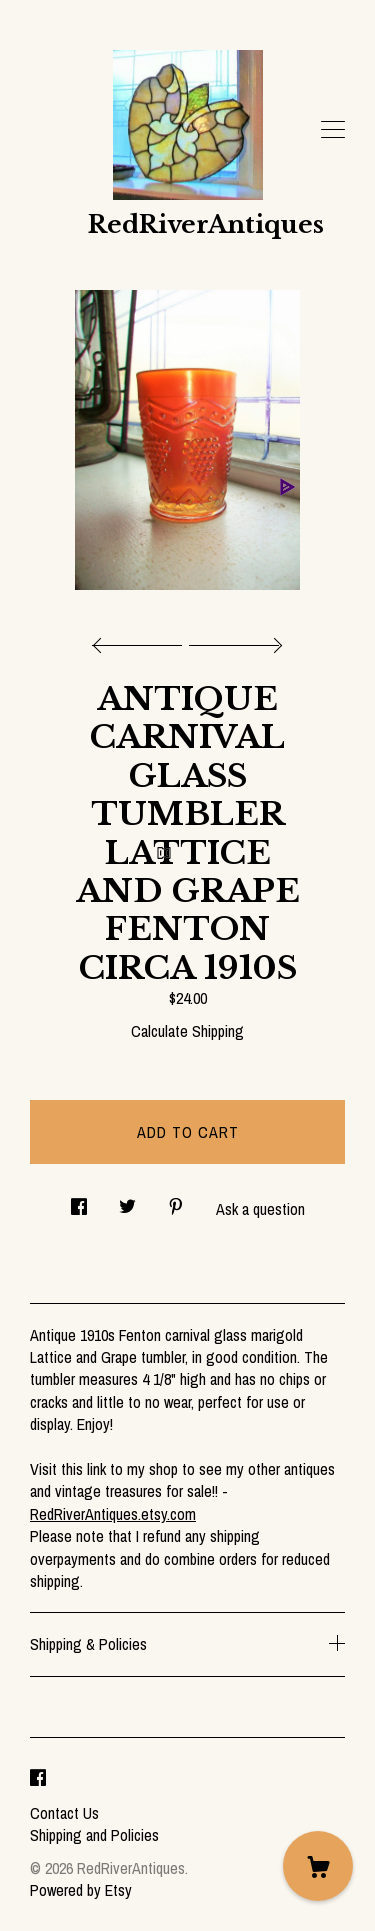  Describe the element at coordinates (288, 487) in the screenshot. I see `open asciinema terminal recording player` at that location.